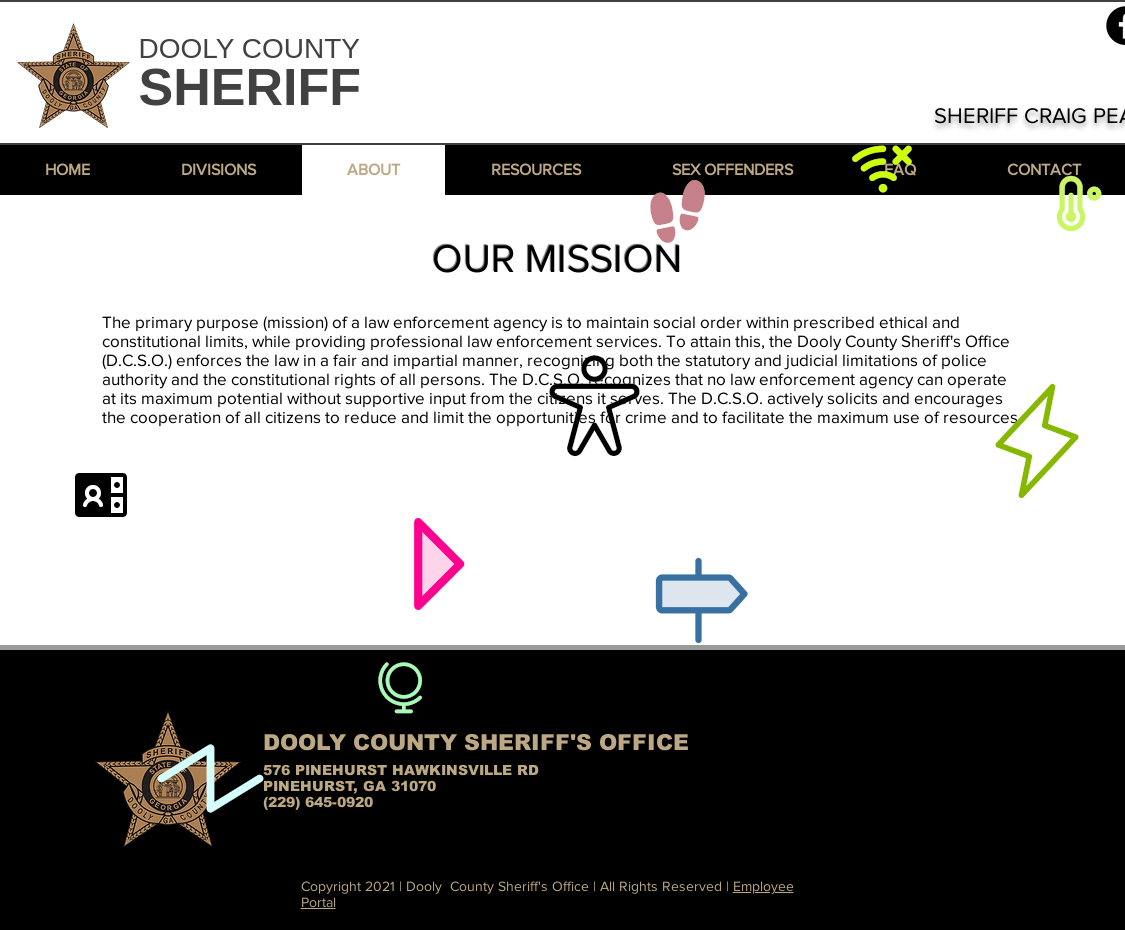 This screenshot has width=1125, height=930. What do you see at coordinates (402, 686) in the screenshot?
I see `access global or worldwide settings` at bounding box center [402, 686].